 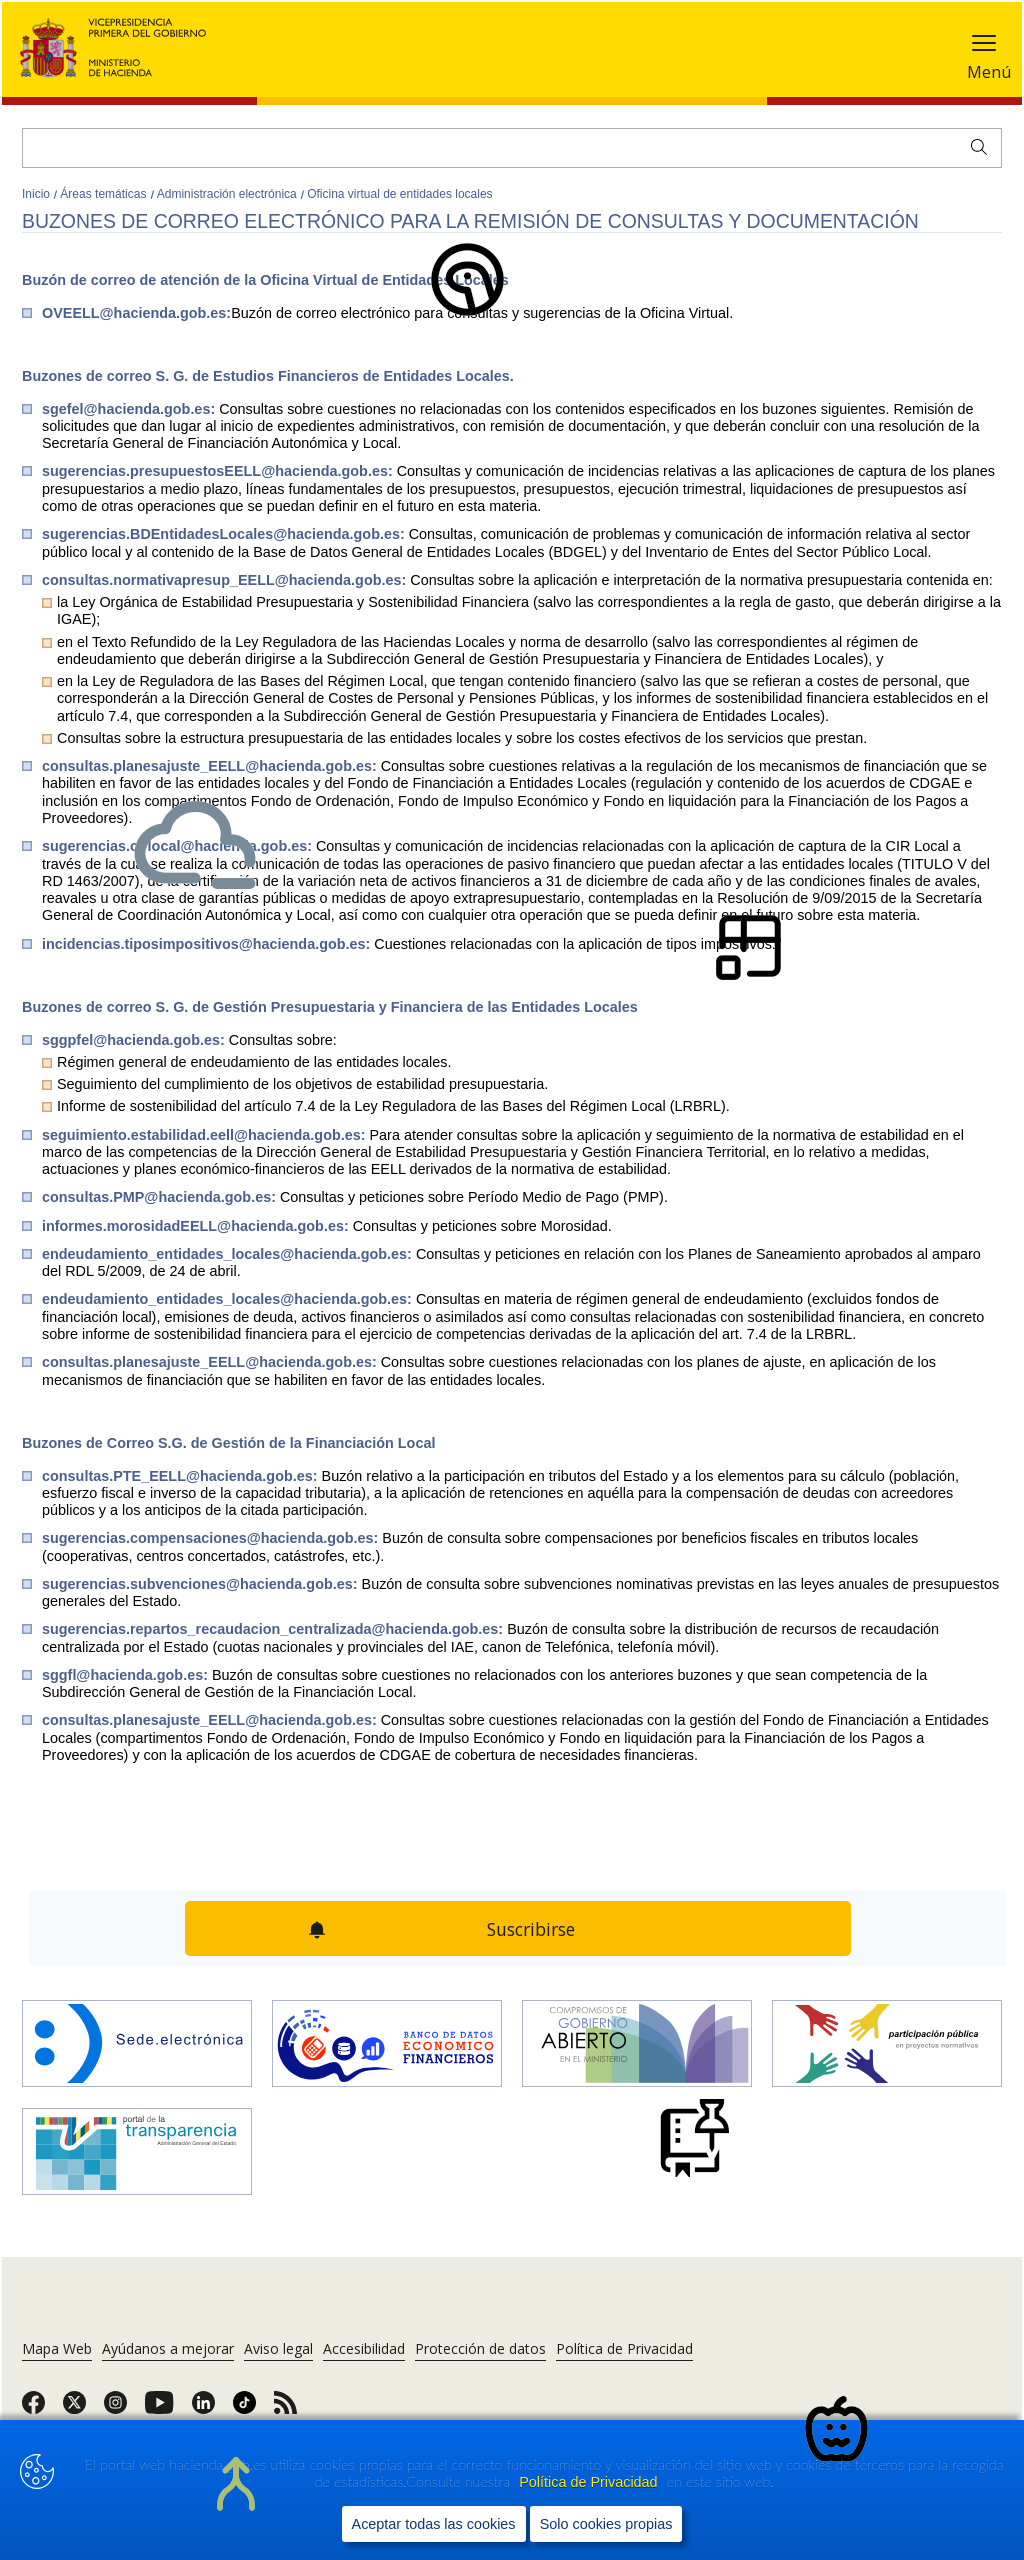 I want to click on remove from cloud storage, so click(x=195, y=845).